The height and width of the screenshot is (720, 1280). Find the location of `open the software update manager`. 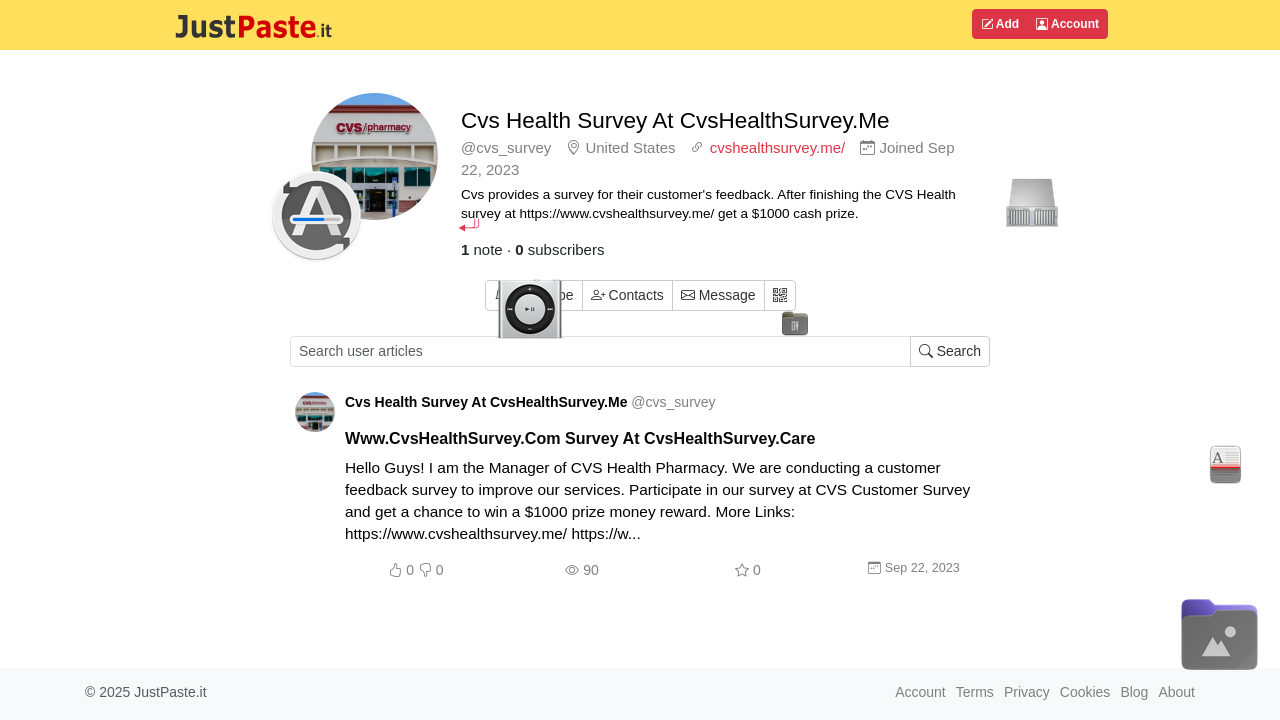

open the software update manager is located at coordinates (316, 215).